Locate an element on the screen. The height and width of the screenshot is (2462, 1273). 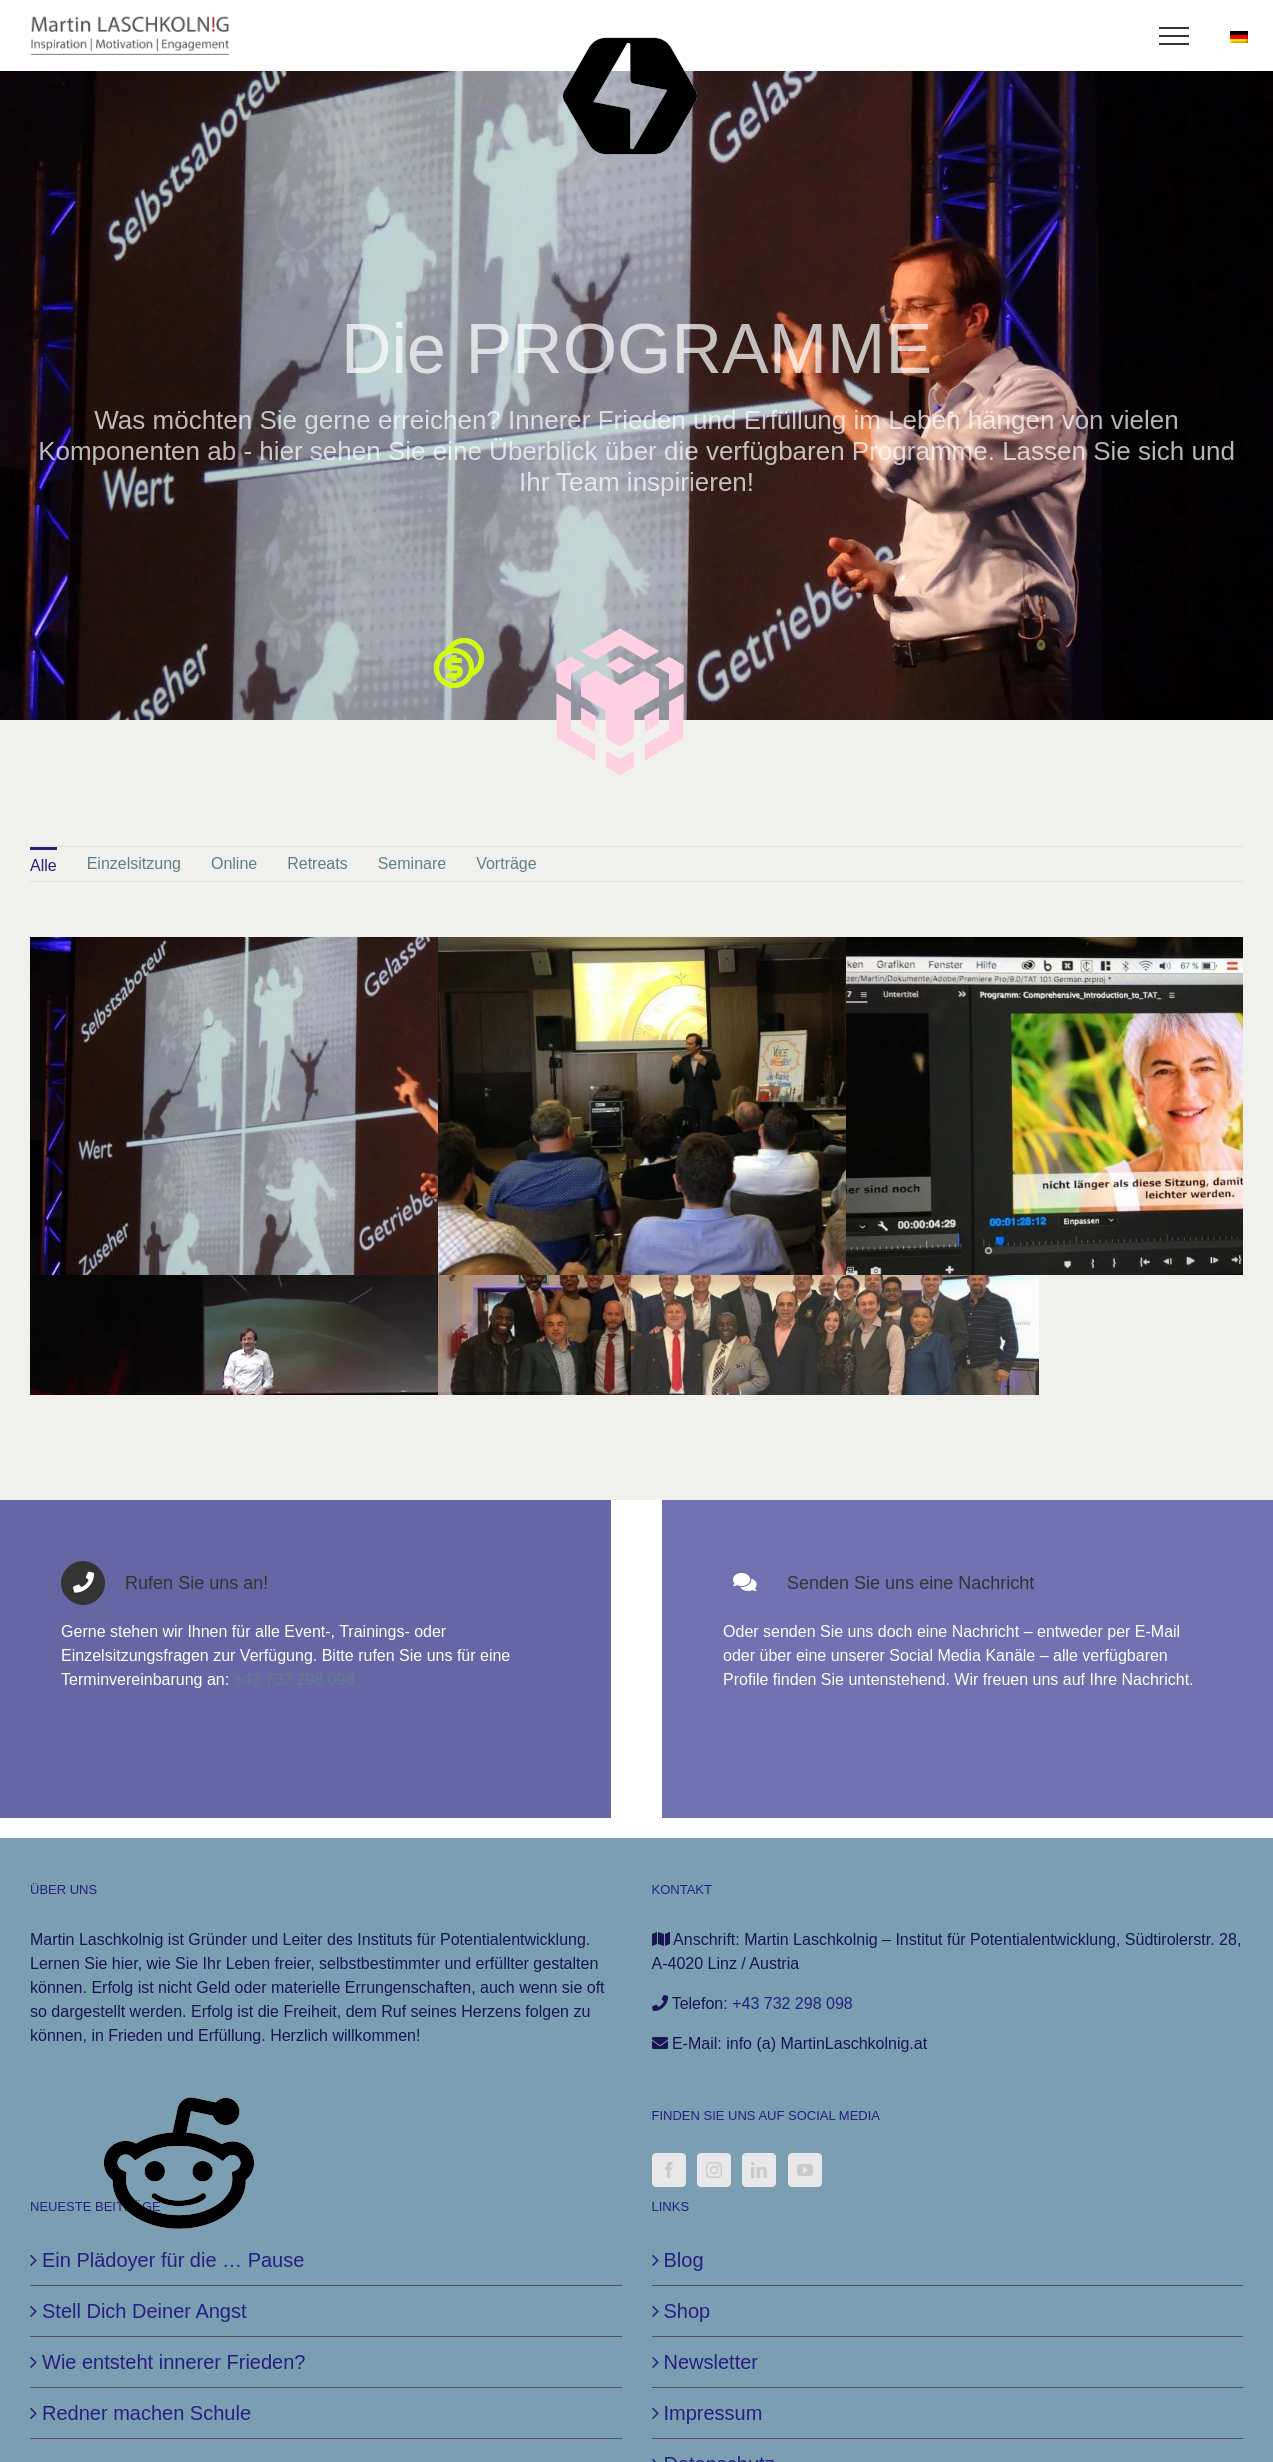
chakra ui logo is located at coordinates (630, 96).